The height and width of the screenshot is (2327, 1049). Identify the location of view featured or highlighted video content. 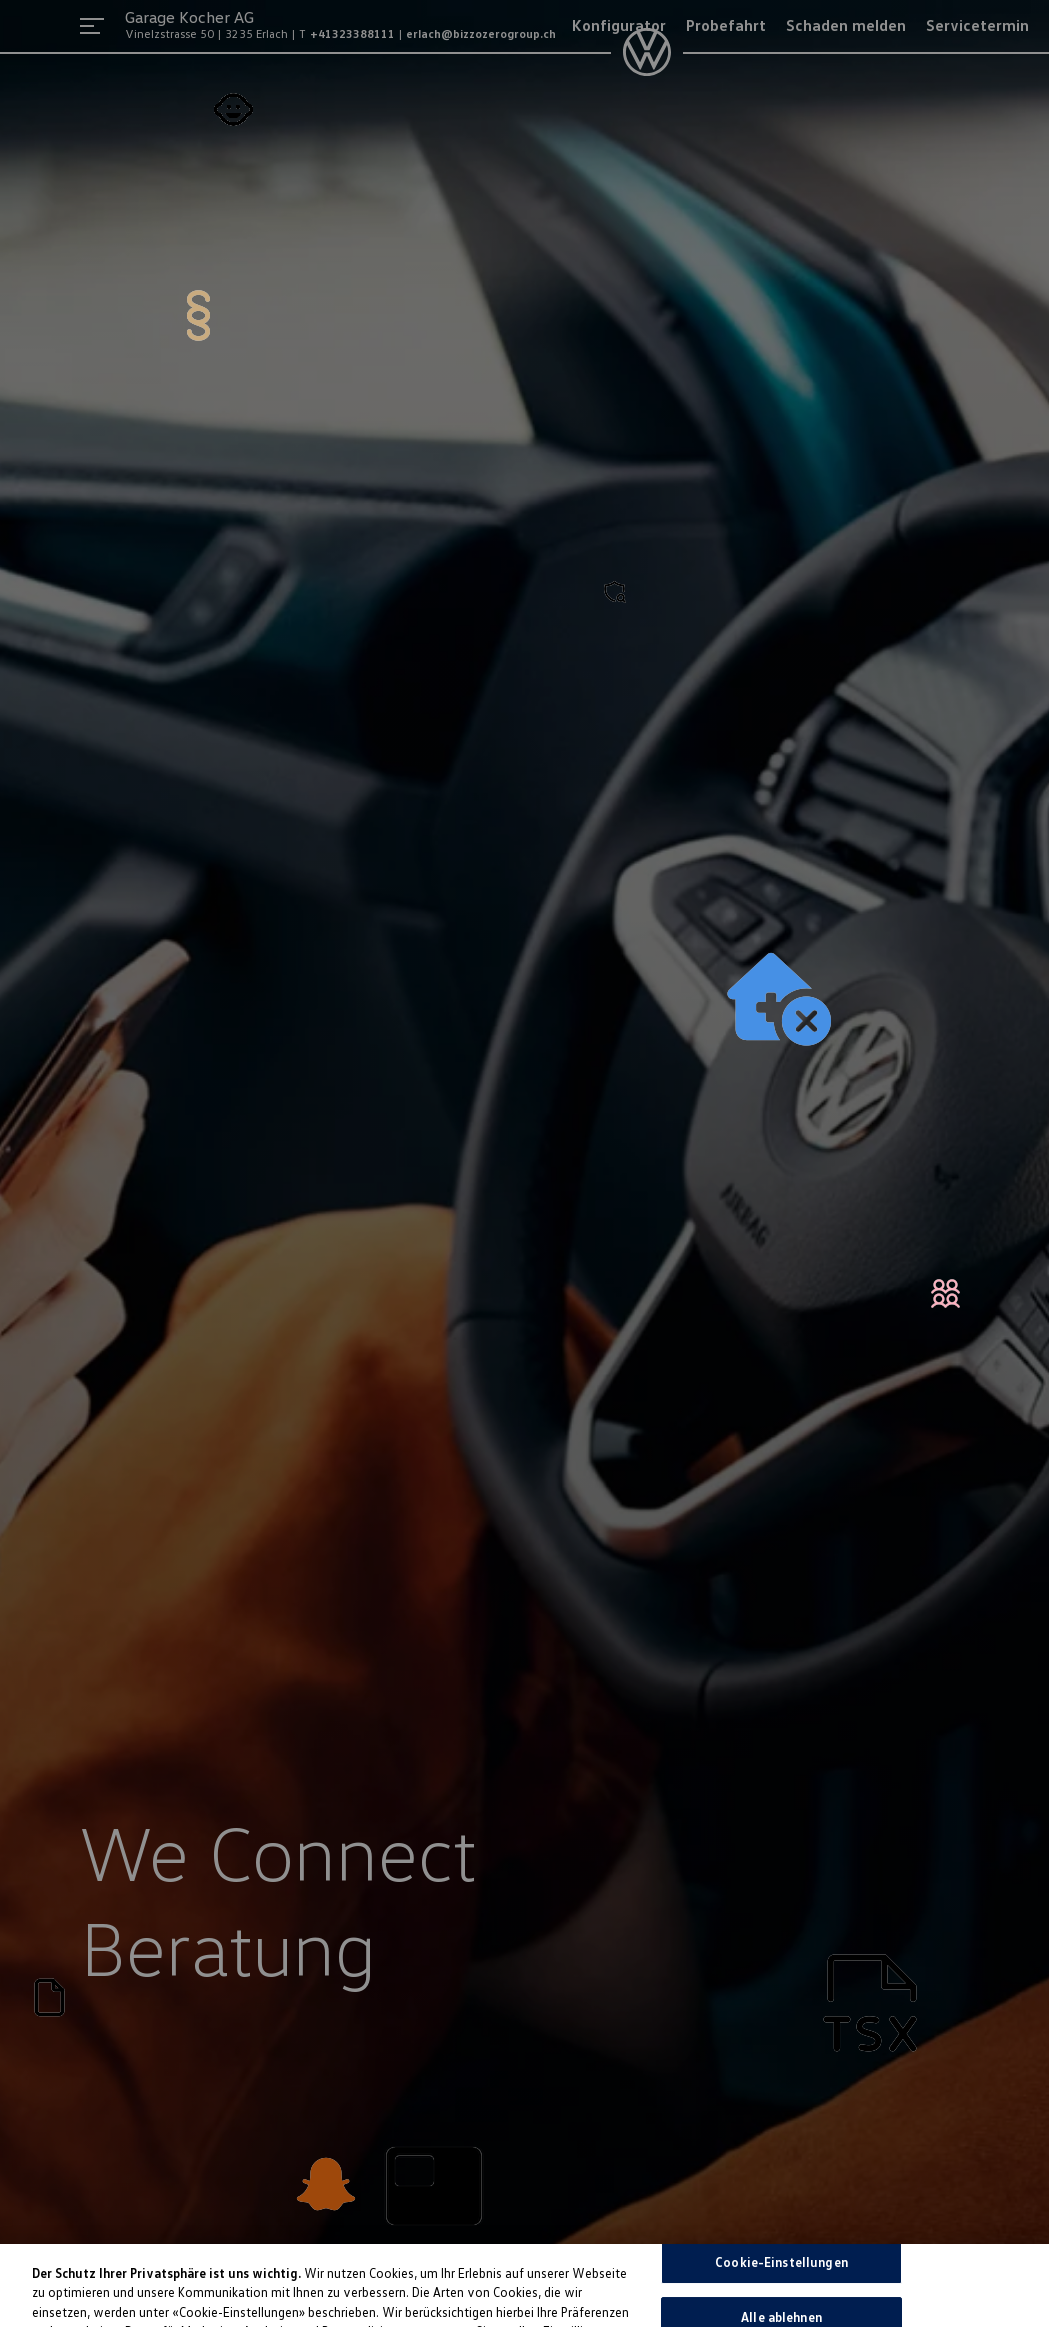
(434, 2186).